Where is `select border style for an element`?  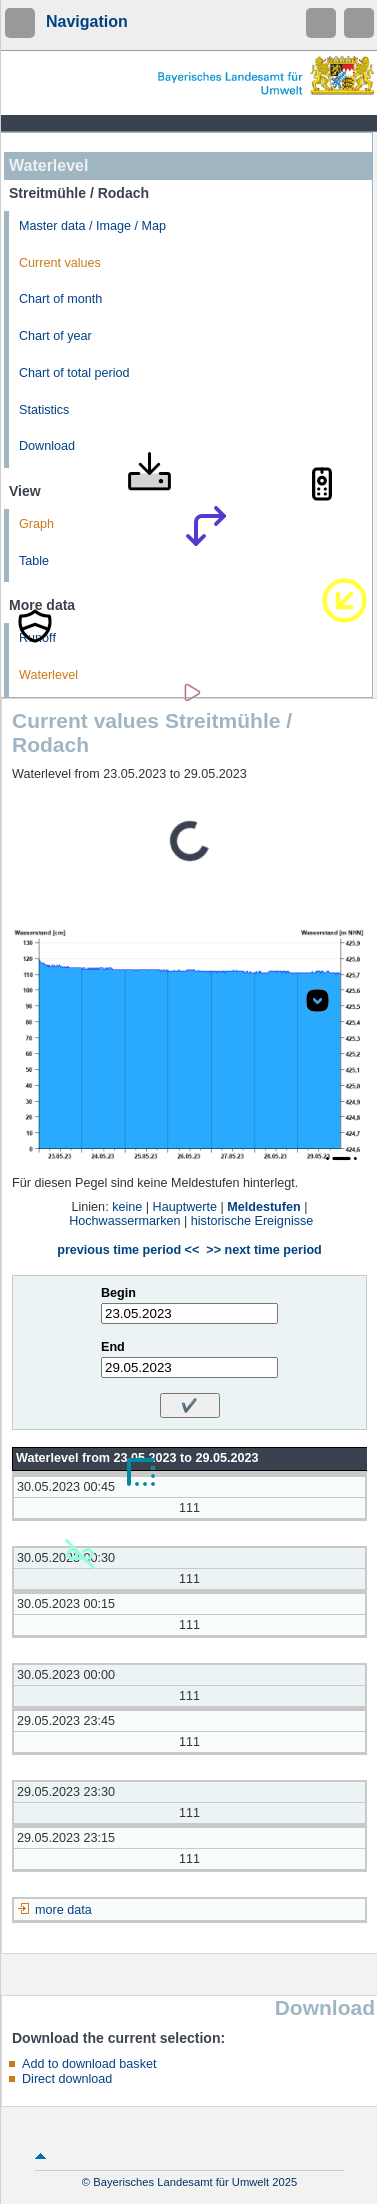 select border style for an element is located at coordinates (141, 1472).